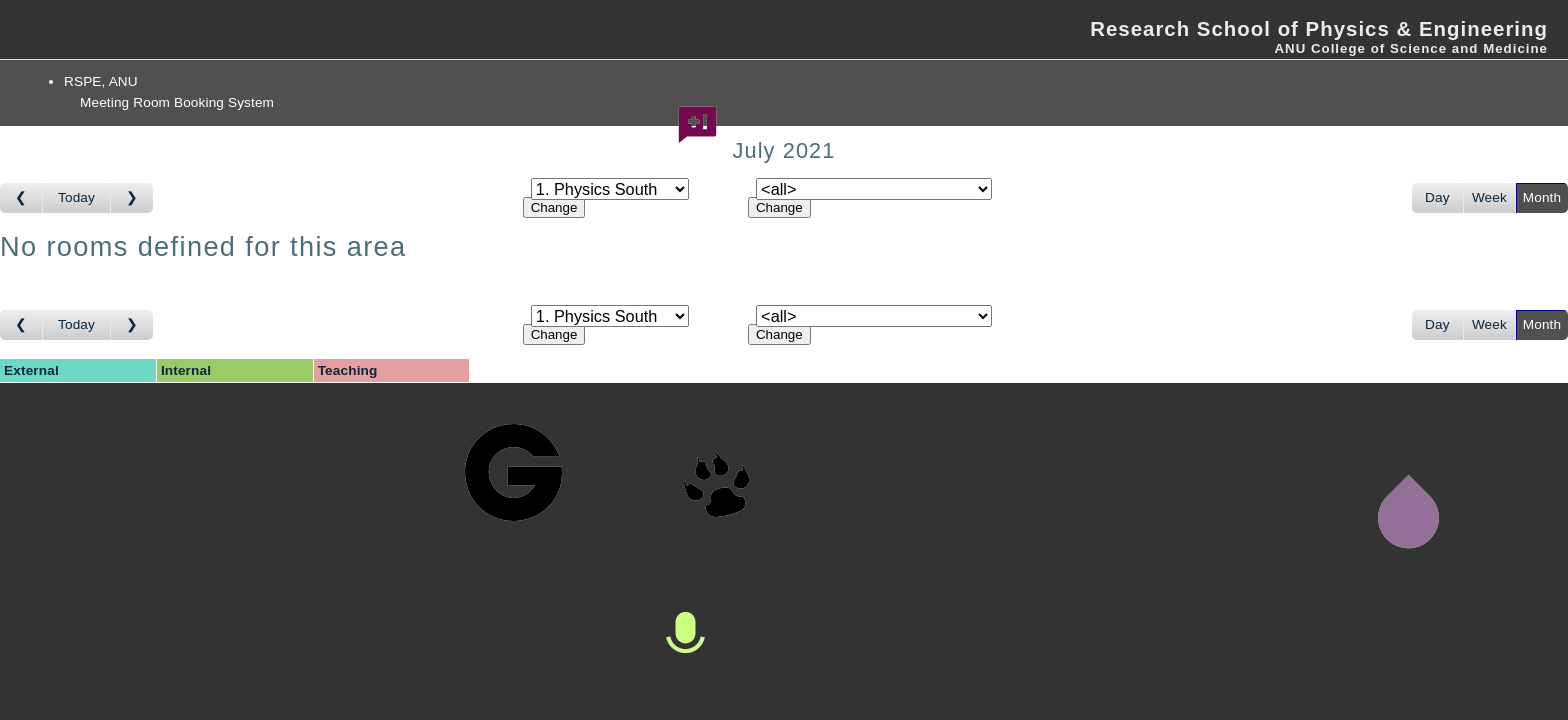 The image size is (1568, 720). Describe the element at coordinates (716, 484) in the screenshot. I see `lazarus IDE logo` at that location.